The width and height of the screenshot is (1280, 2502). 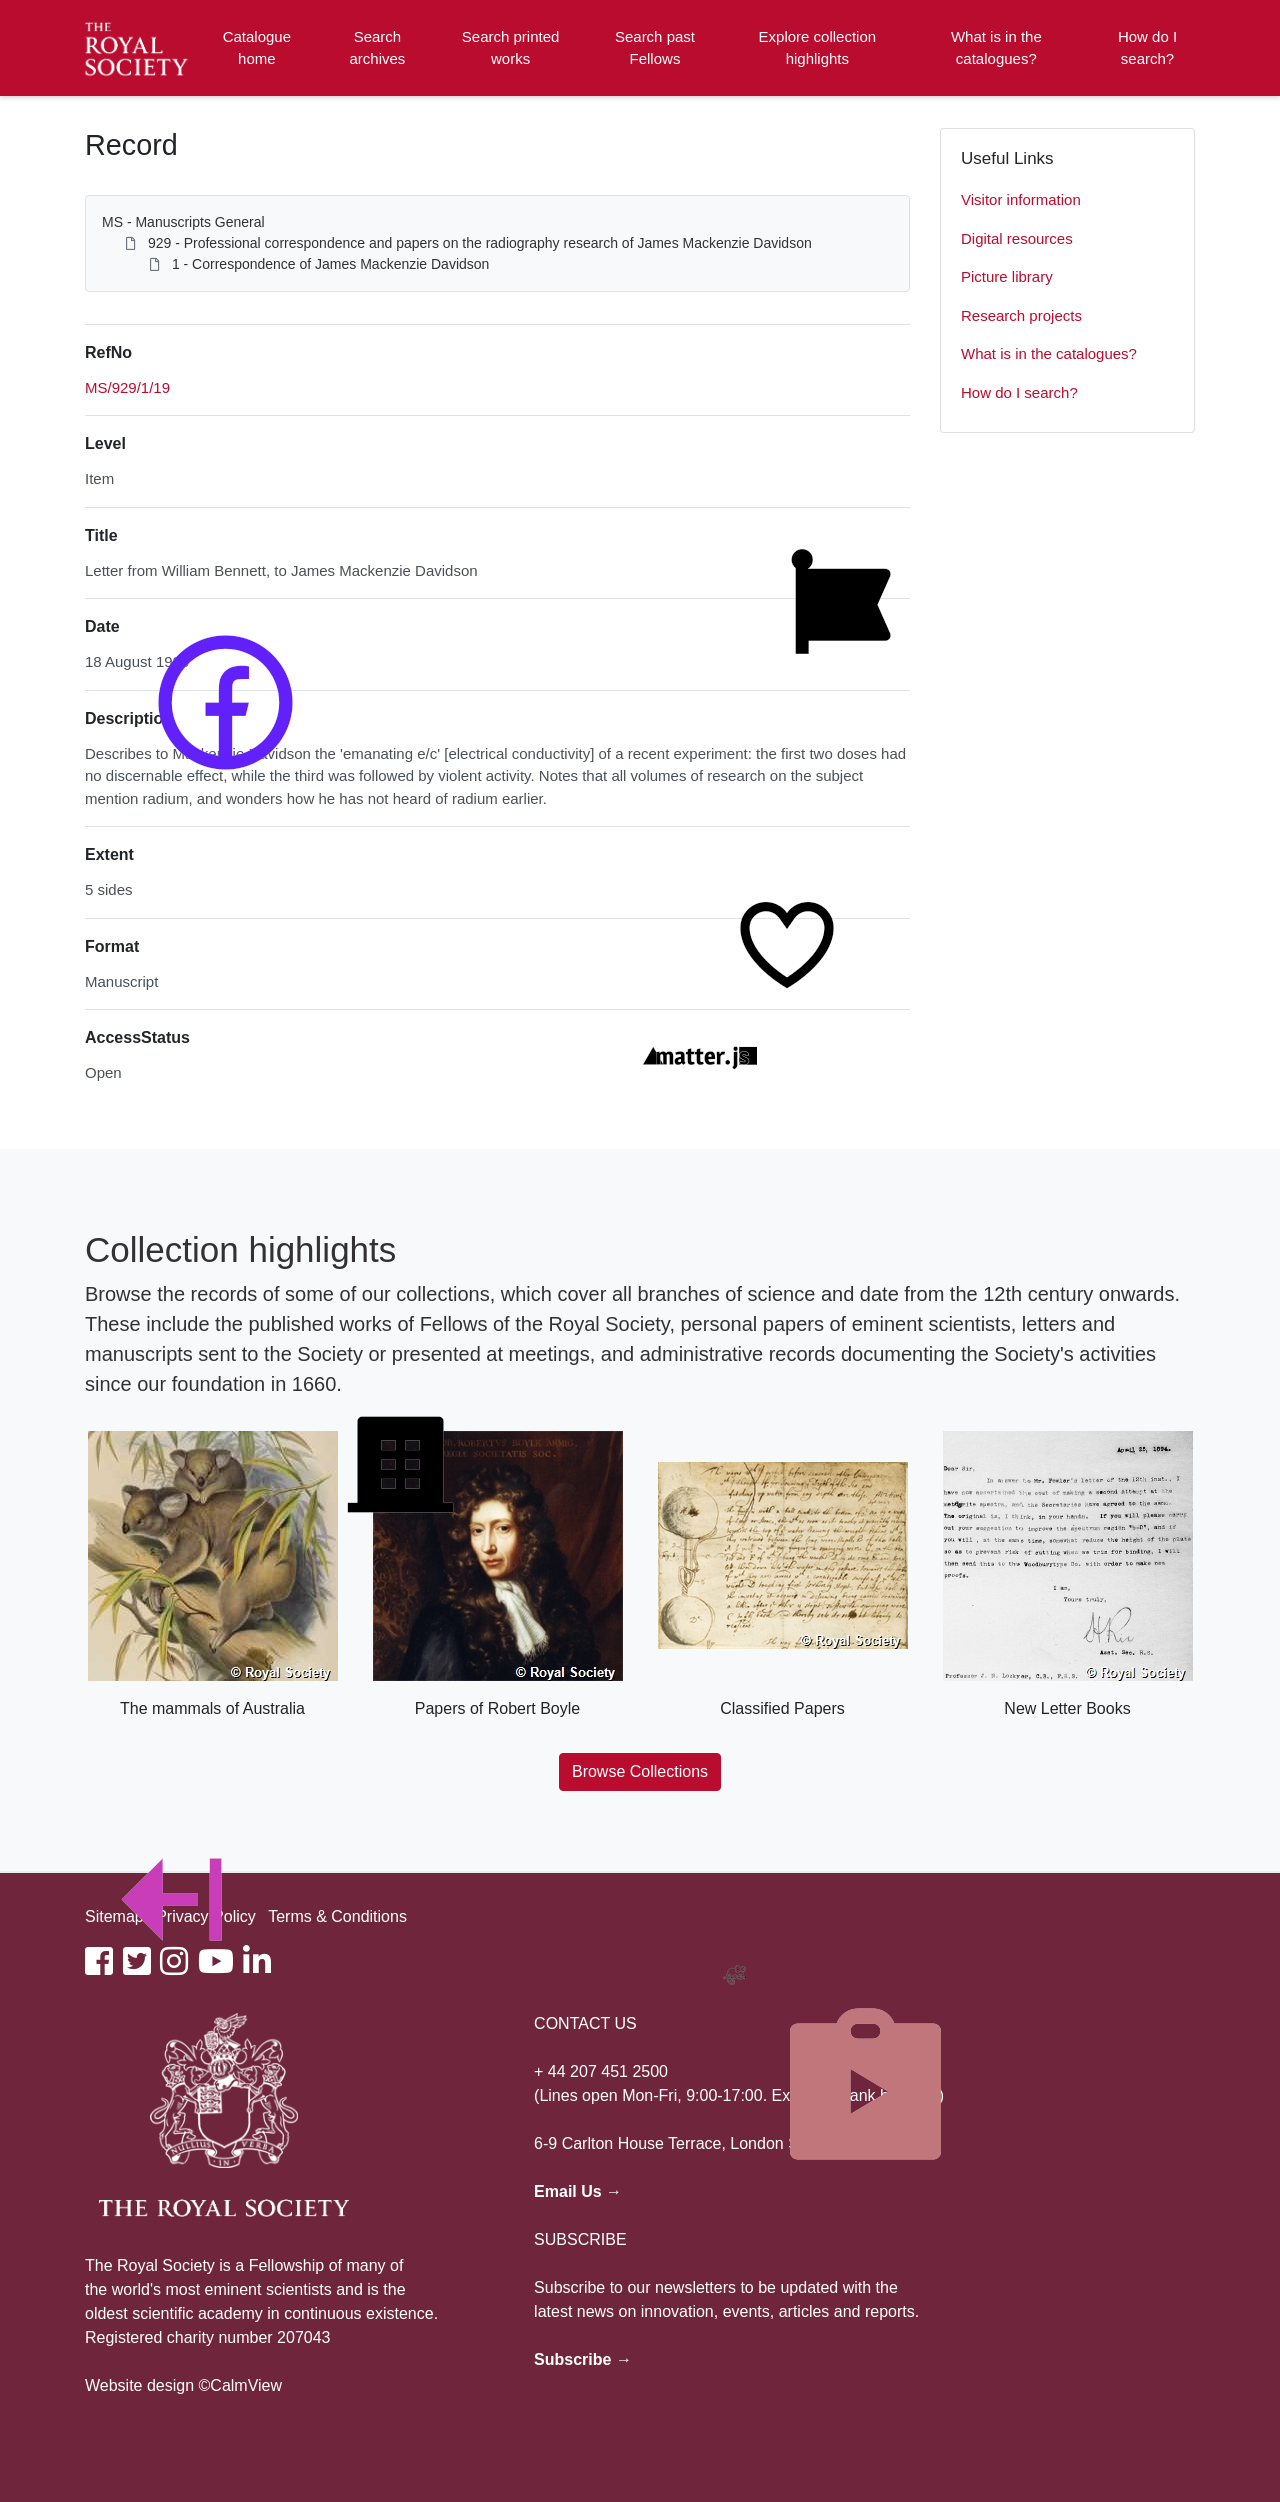 I want to click on expand panel to the left, so click(x=174, y=1899).